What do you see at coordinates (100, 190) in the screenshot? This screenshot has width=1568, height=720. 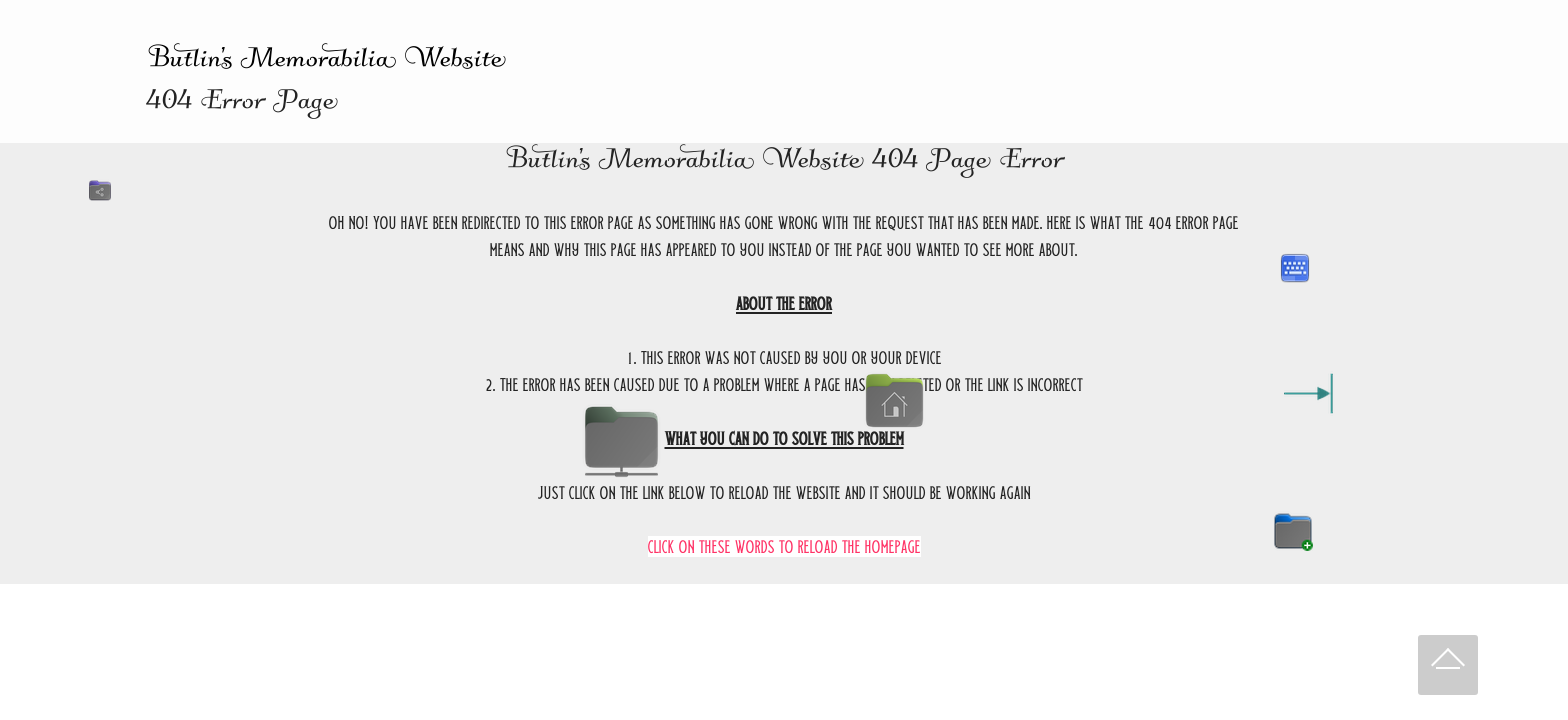 I see `open your public shared folder` at bounding box center [100, 190].